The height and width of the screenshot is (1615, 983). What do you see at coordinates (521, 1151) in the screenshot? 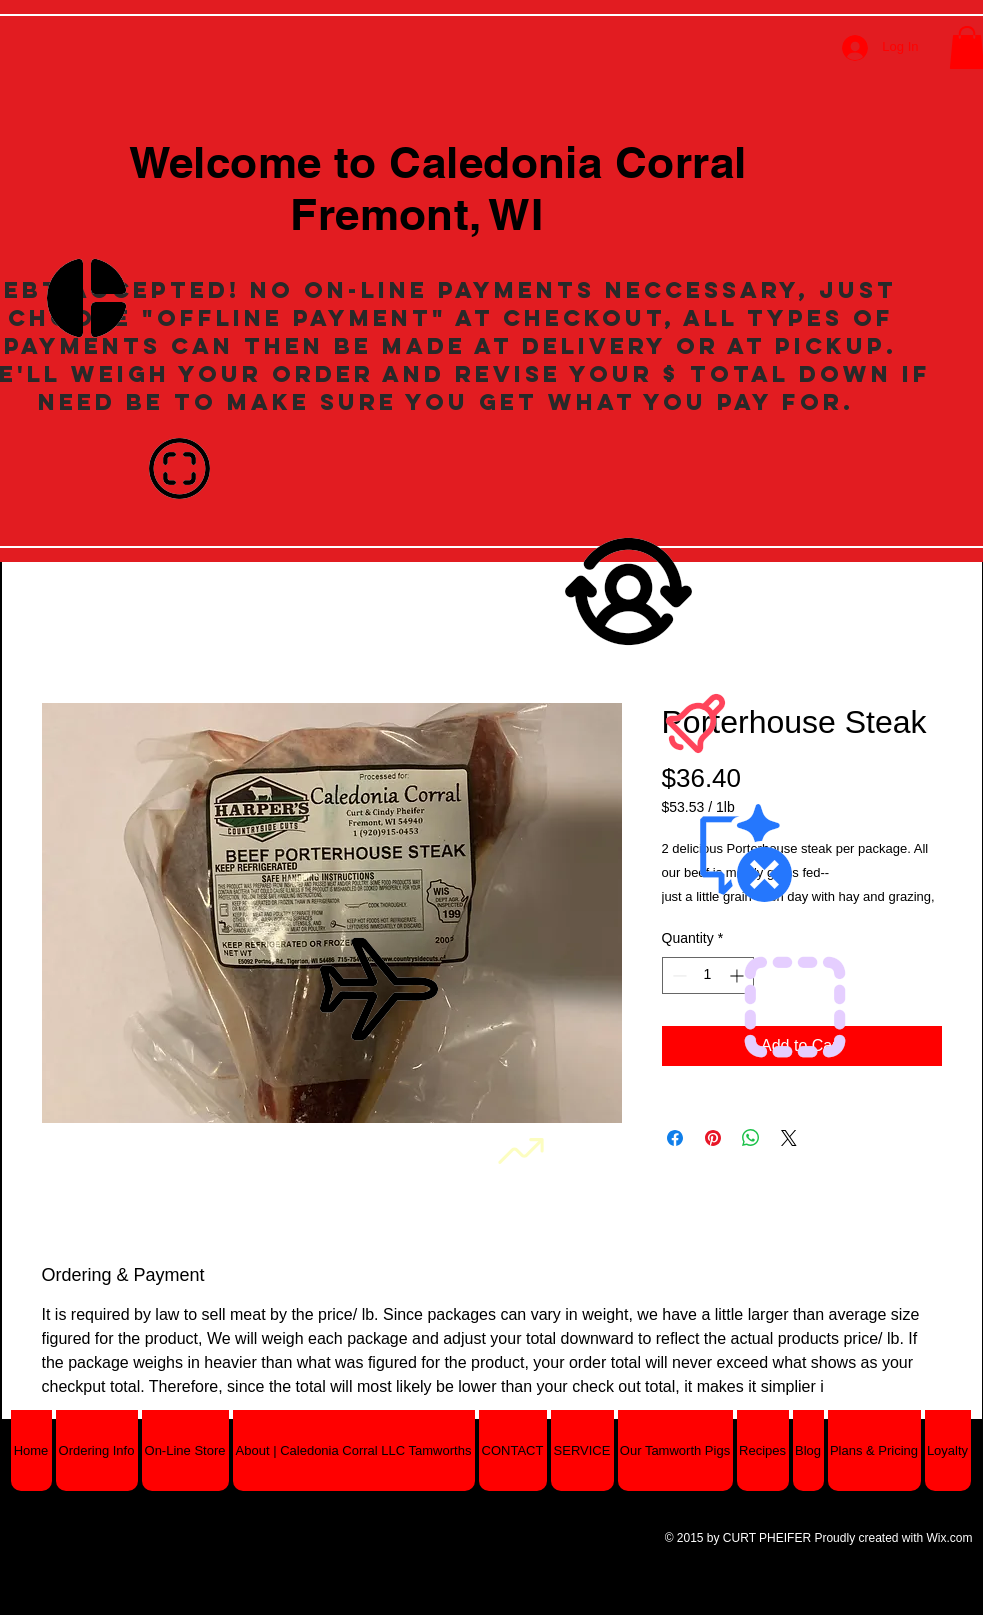
I see `view trending or popular content` at bounding box center [521, 1151].